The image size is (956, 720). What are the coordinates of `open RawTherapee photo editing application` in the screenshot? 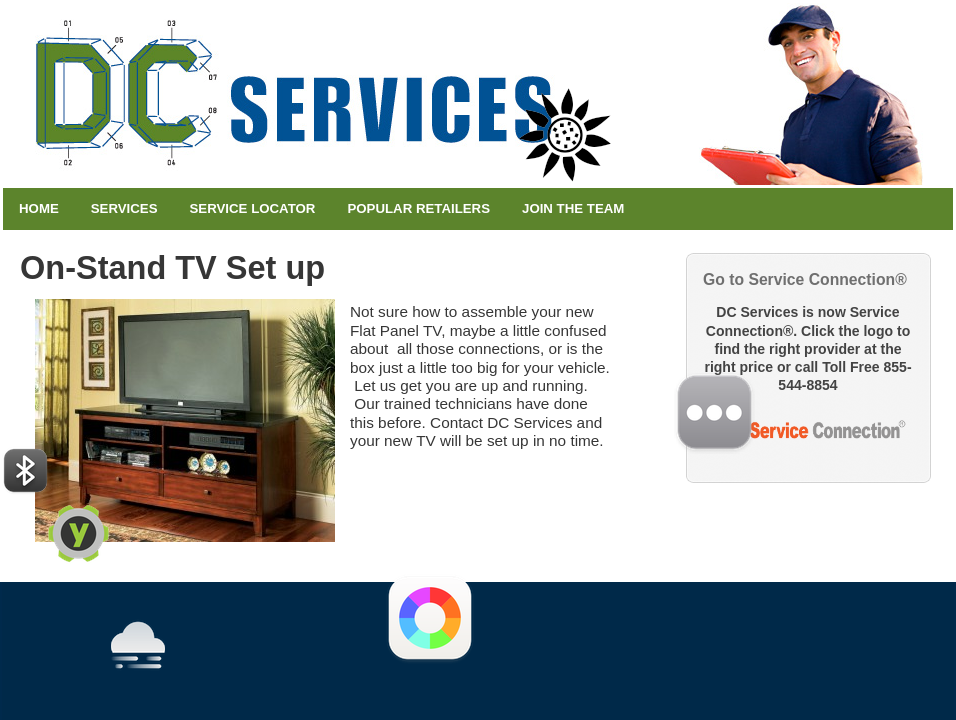 It's located at (430, 618).